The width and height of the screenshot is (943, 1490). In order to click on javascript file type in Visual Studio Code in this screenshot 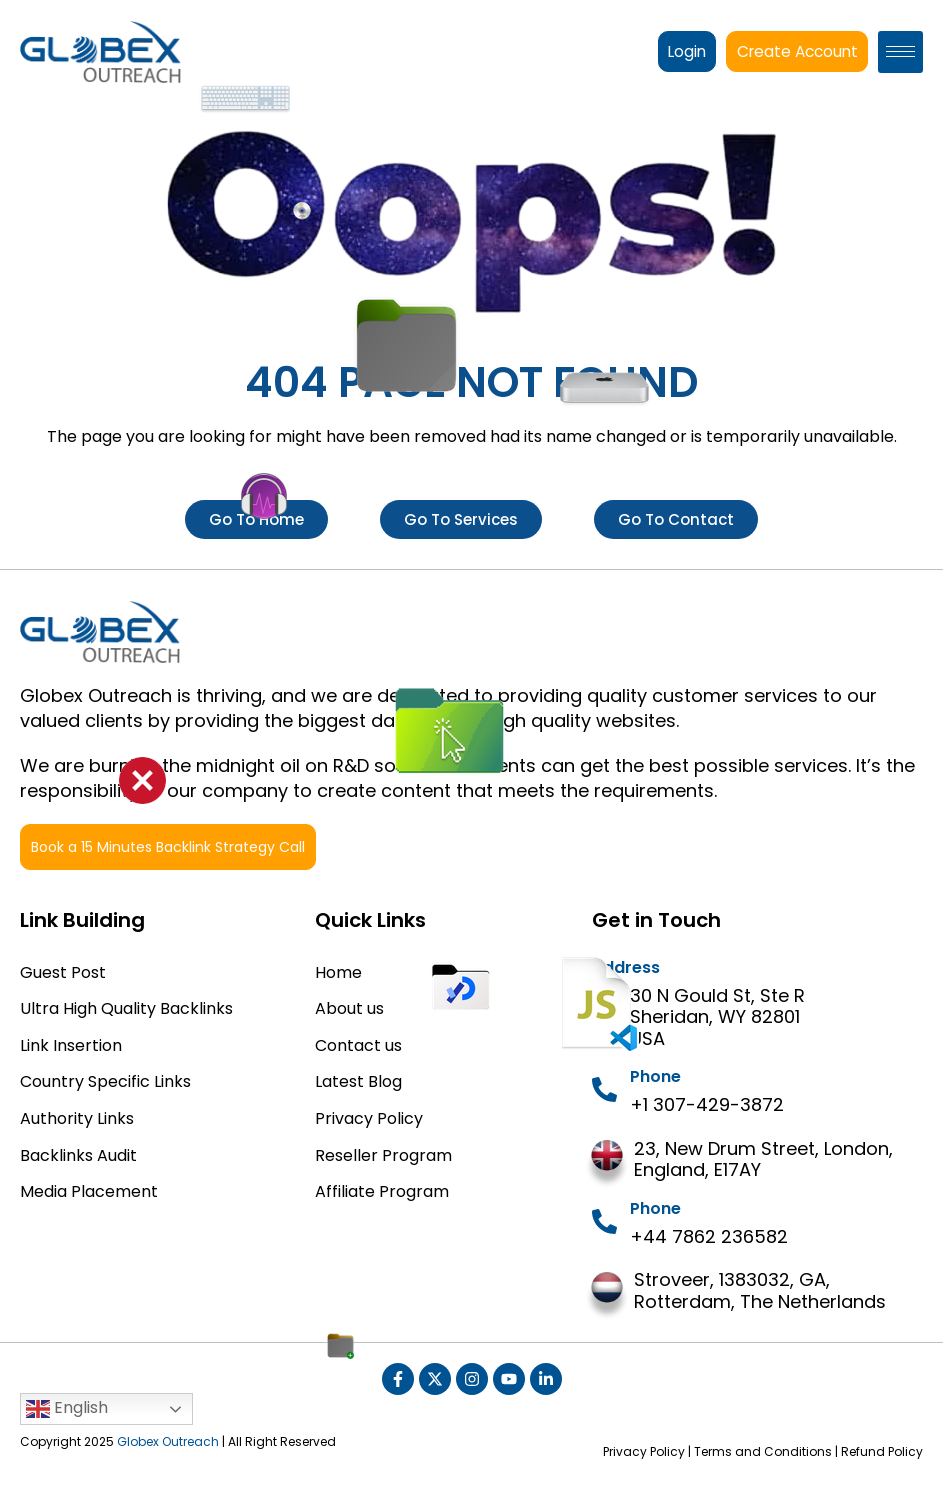, I will do `click(596, 1004)`.